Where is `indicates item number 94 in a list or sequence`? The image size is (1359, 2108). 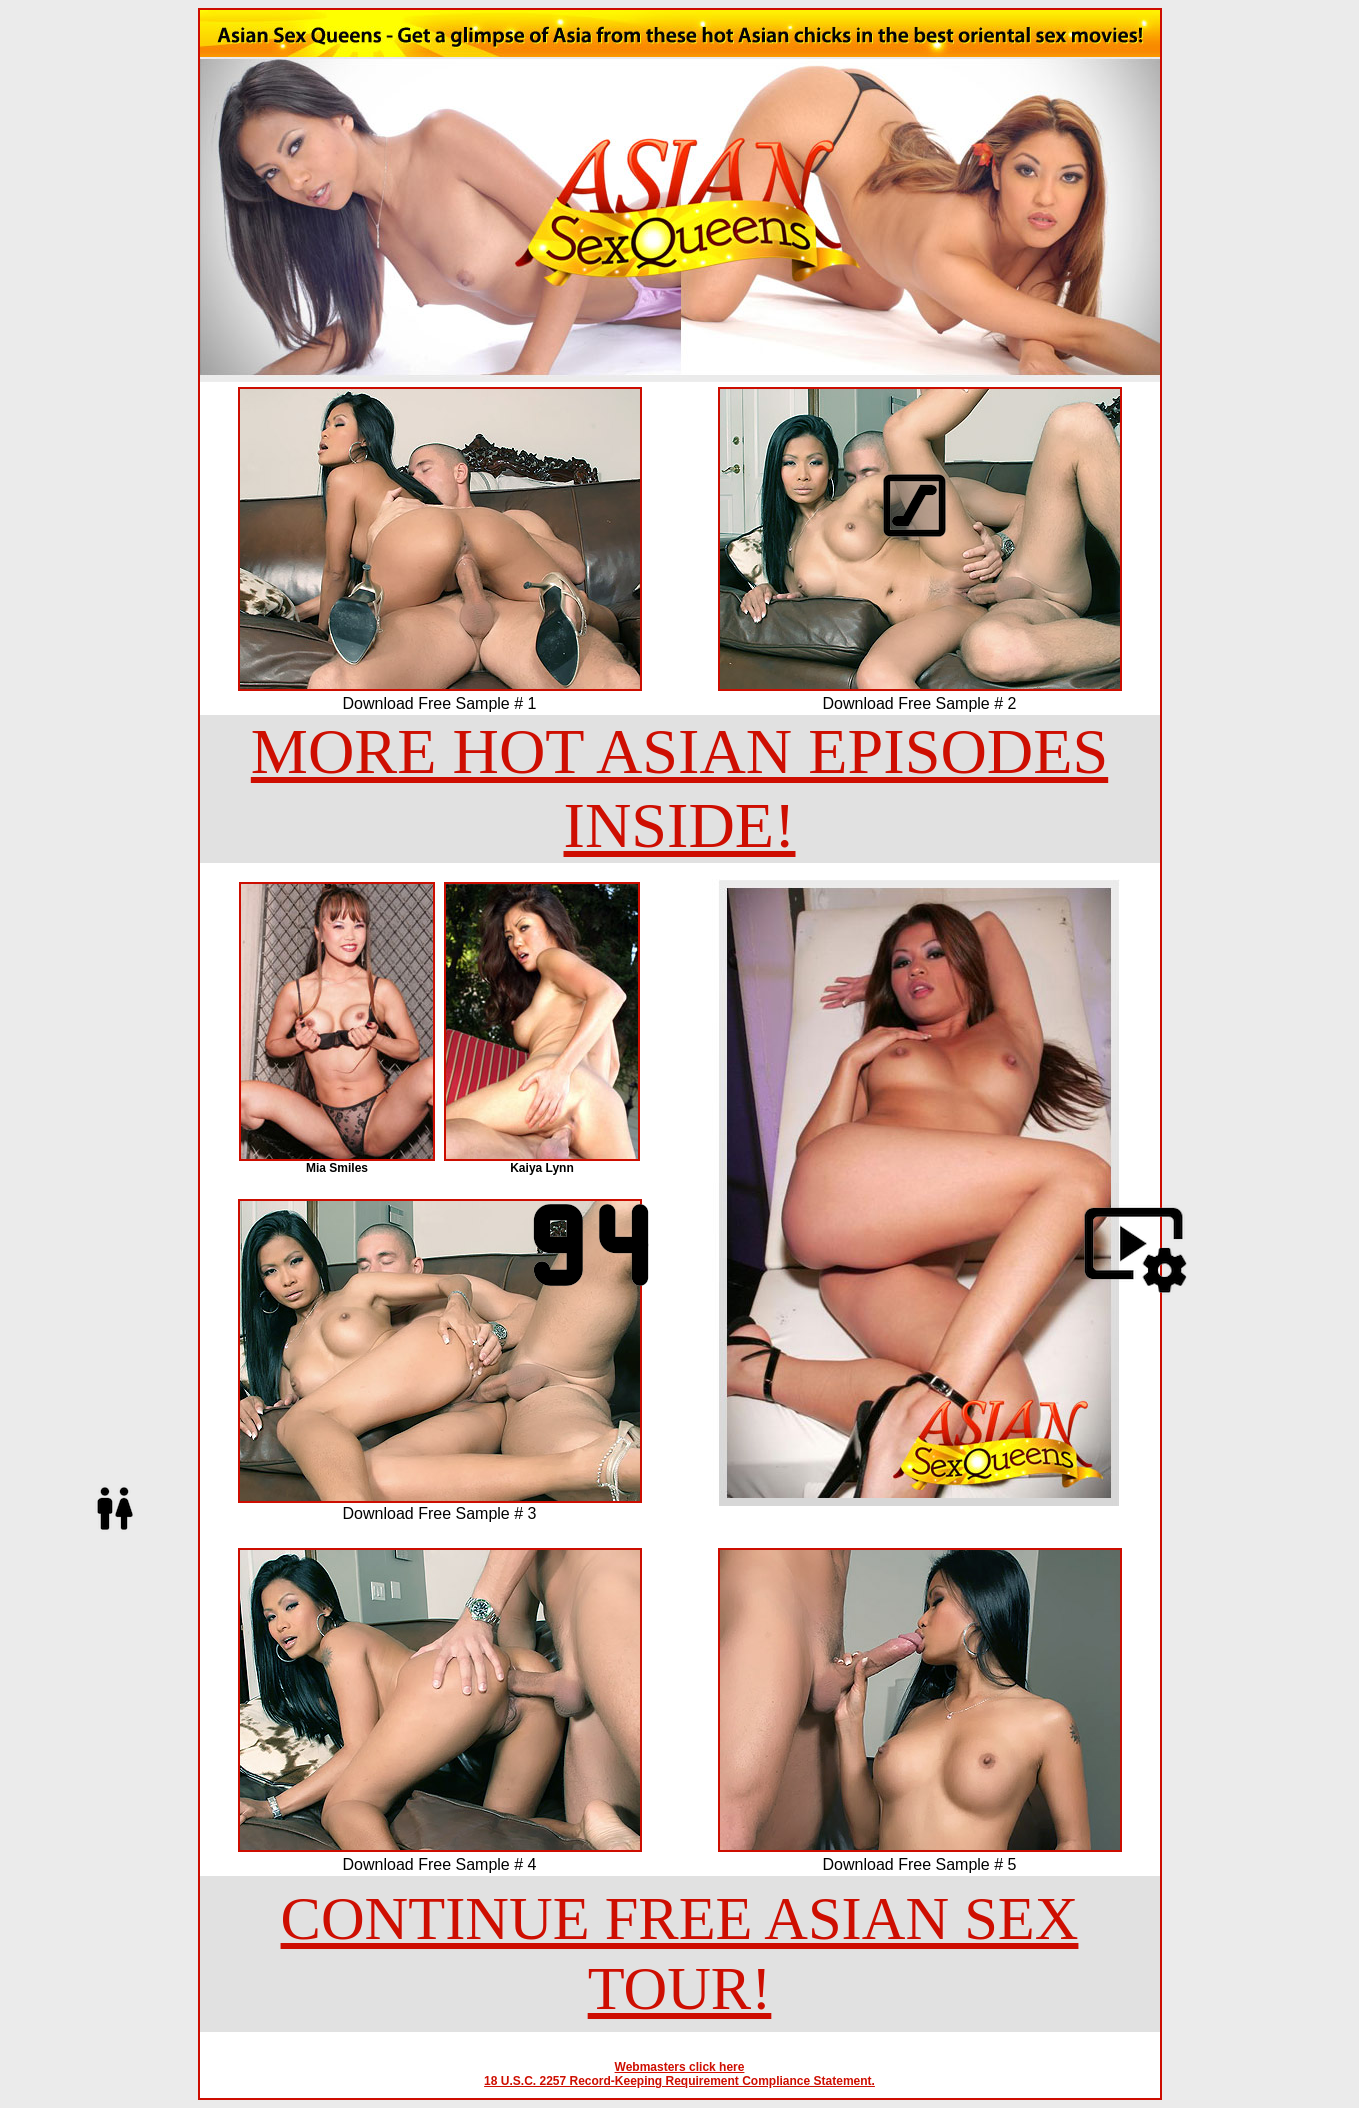 indicates item number 94 in a list or sequence is located at coordinates (591, 1245).